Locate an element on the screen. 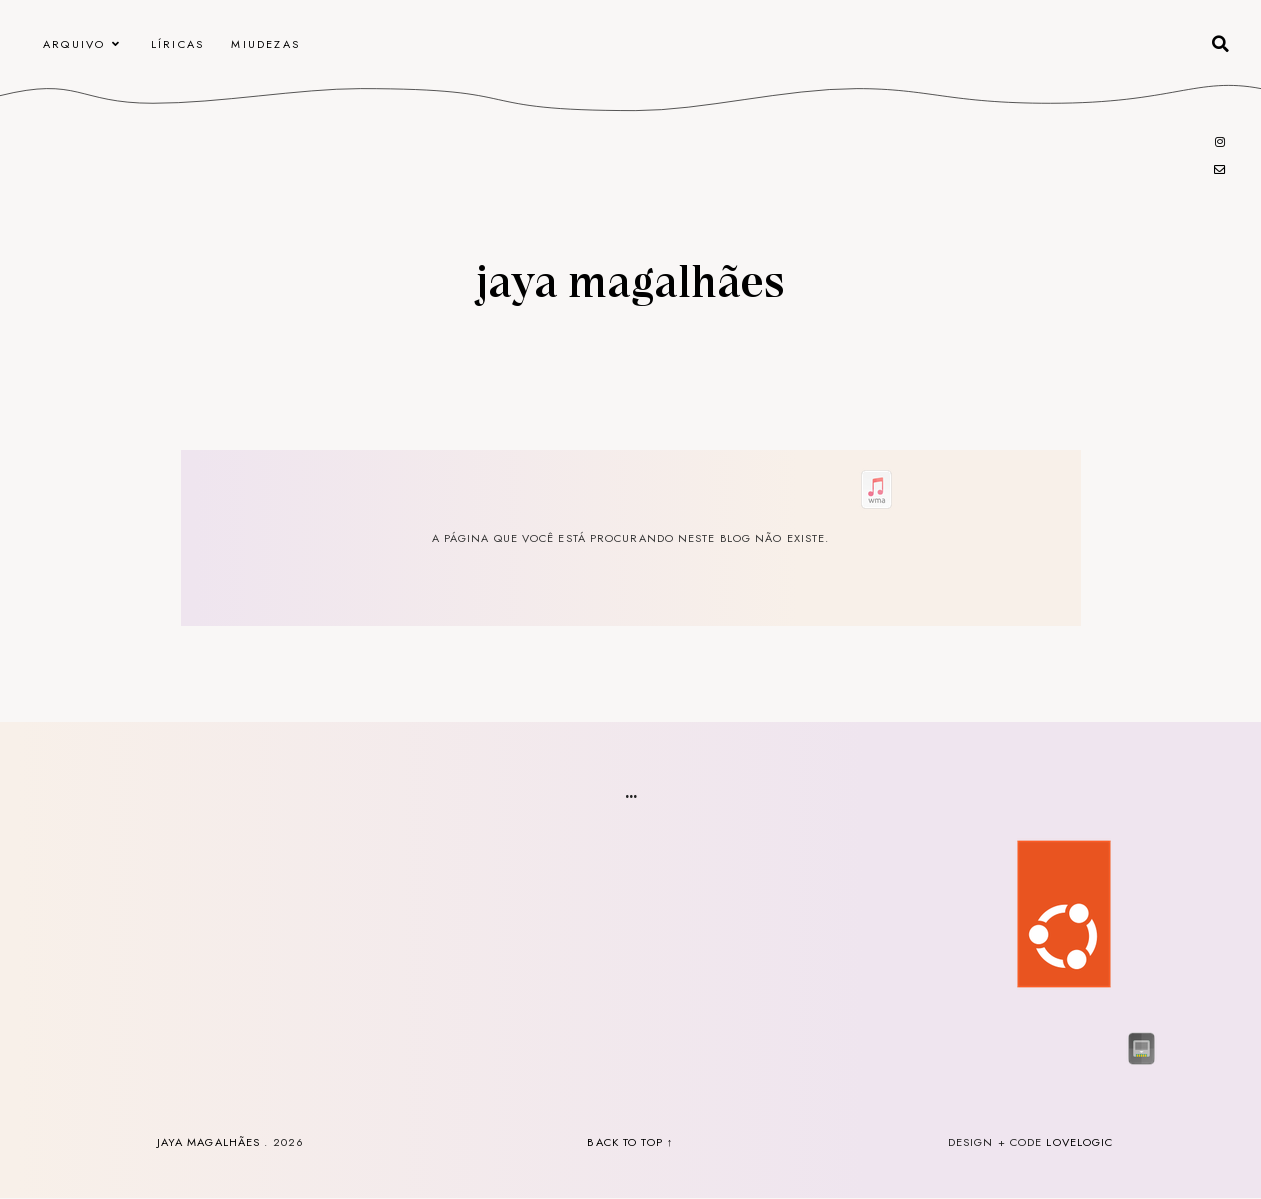  open the ubuntu system menu is located at coordinates (1064, 914).